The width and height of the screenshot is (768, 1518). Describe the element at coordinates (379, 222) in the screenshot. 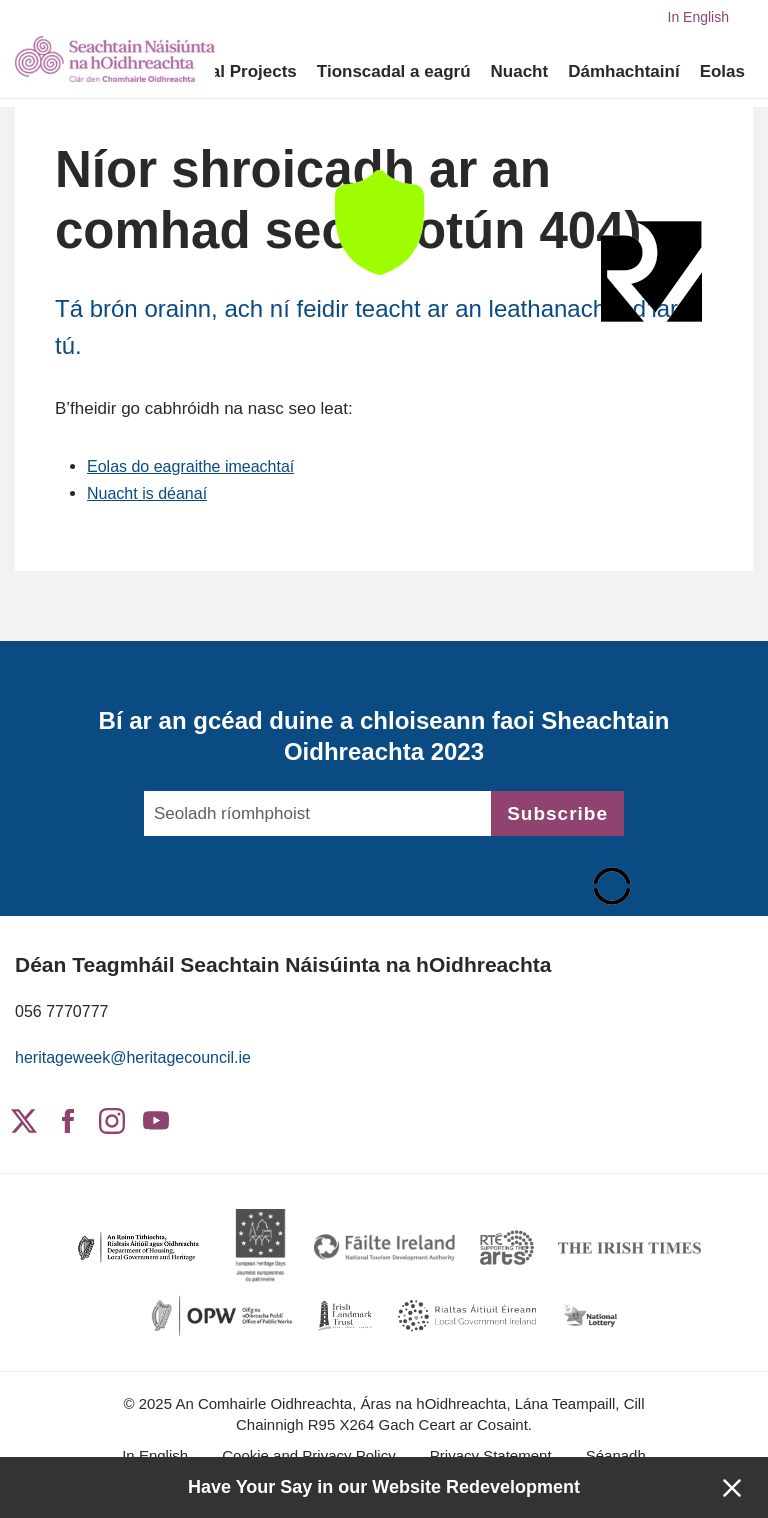

I see `open NextDNS settings` at that location.